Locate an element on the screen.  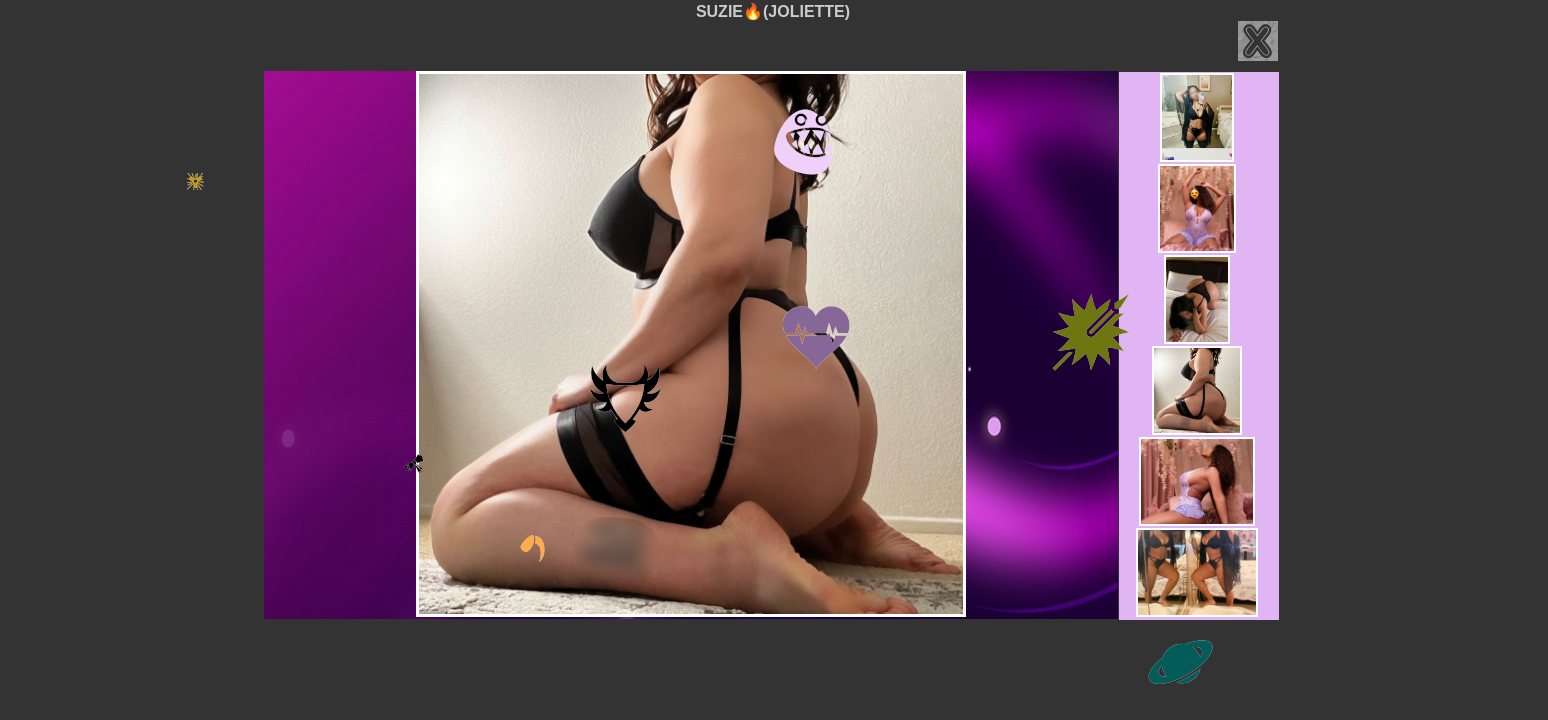
indicates a claw attack or grab ability in a game is located at coordinates (532, 548).